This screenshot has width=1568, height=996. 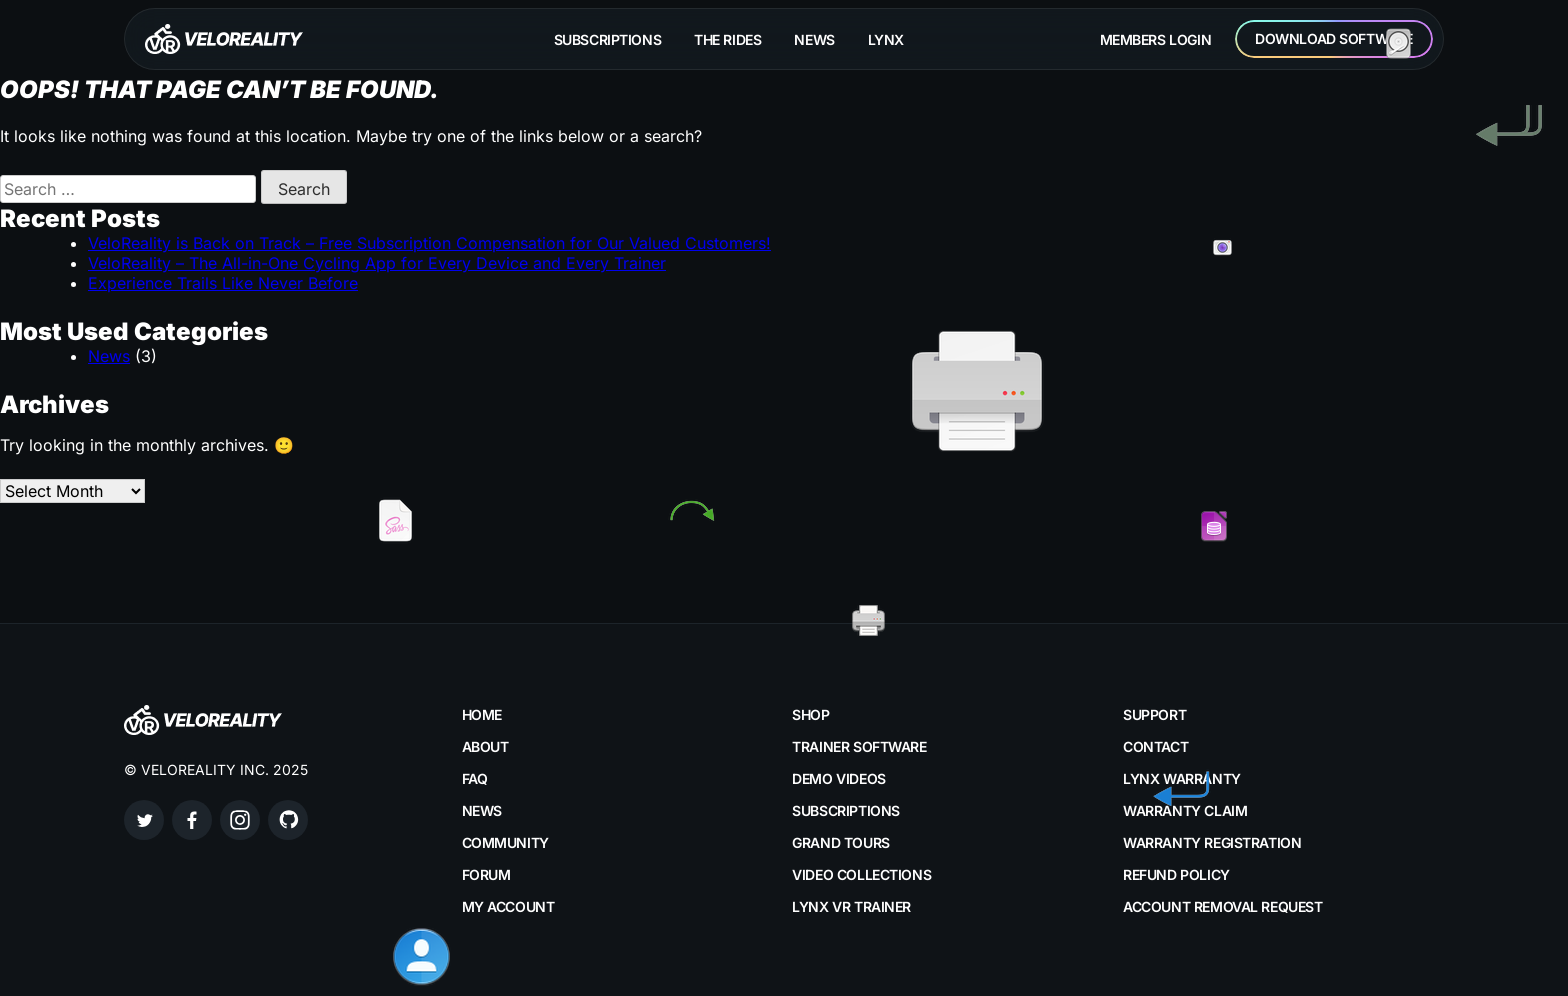 What do you see at coordinates (868, 620) in the screenshot?
I see `connect to a network printer` at bounding box center [868, 620].